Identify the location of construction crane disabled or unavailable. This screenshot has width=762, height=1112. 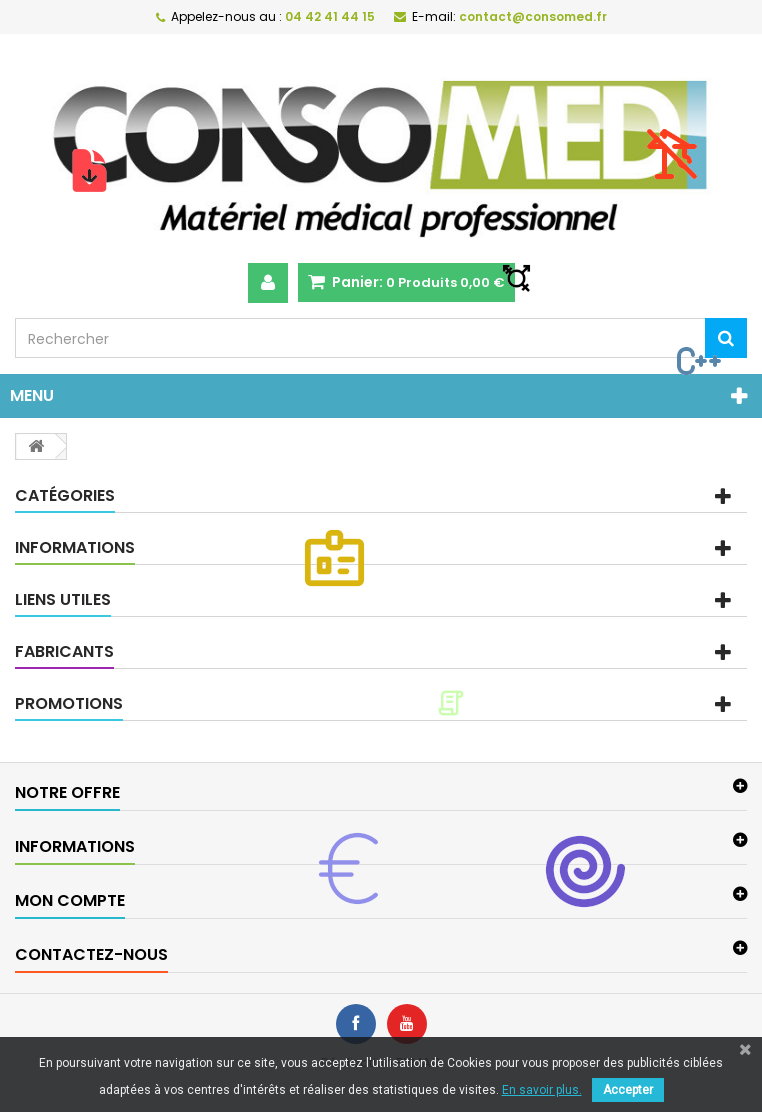
(672, 154).